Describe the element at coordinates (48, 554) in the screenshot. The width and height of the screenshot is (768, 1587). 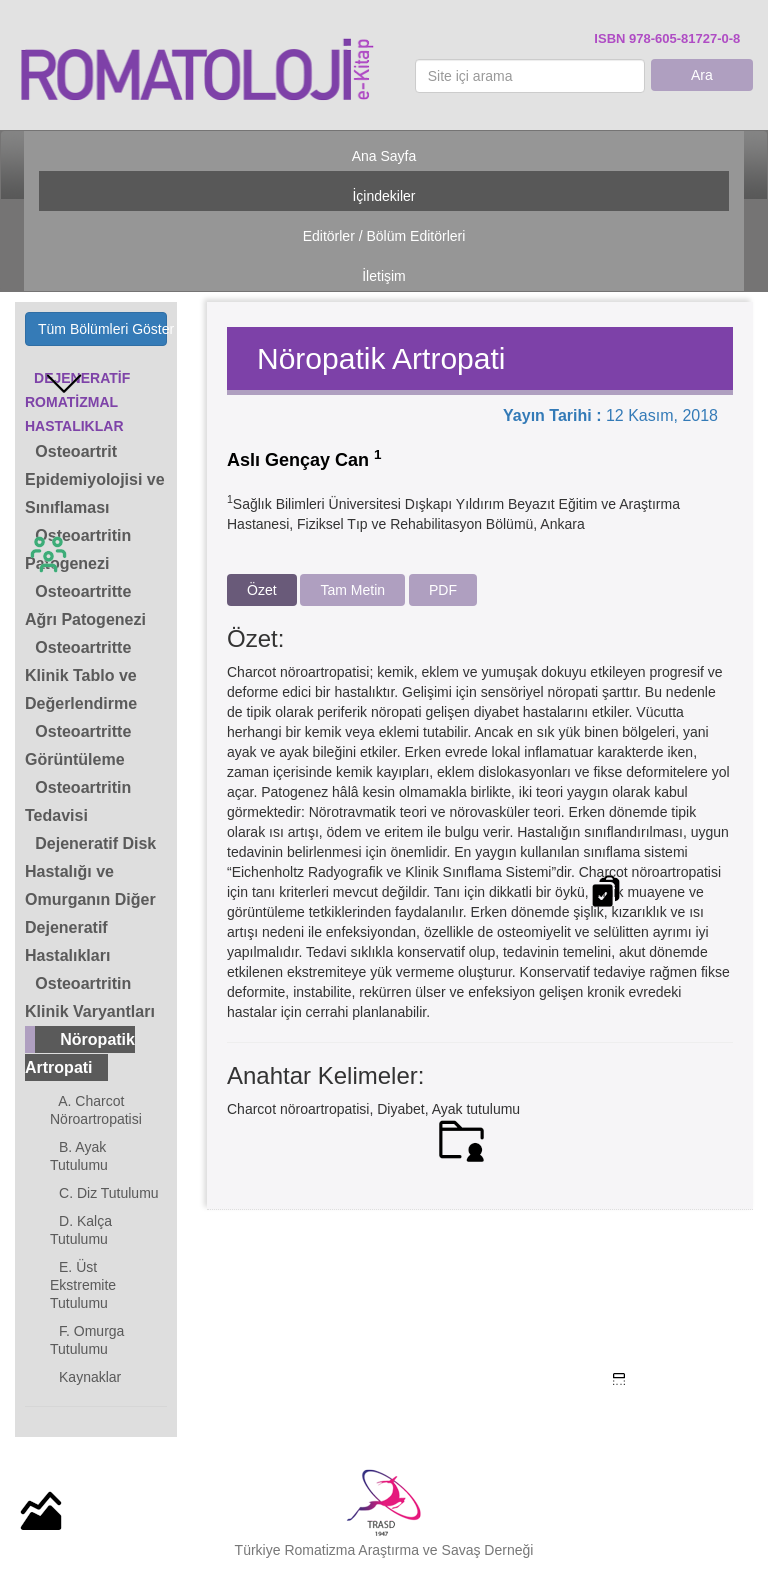
I see `view group members or team roster` at that location.